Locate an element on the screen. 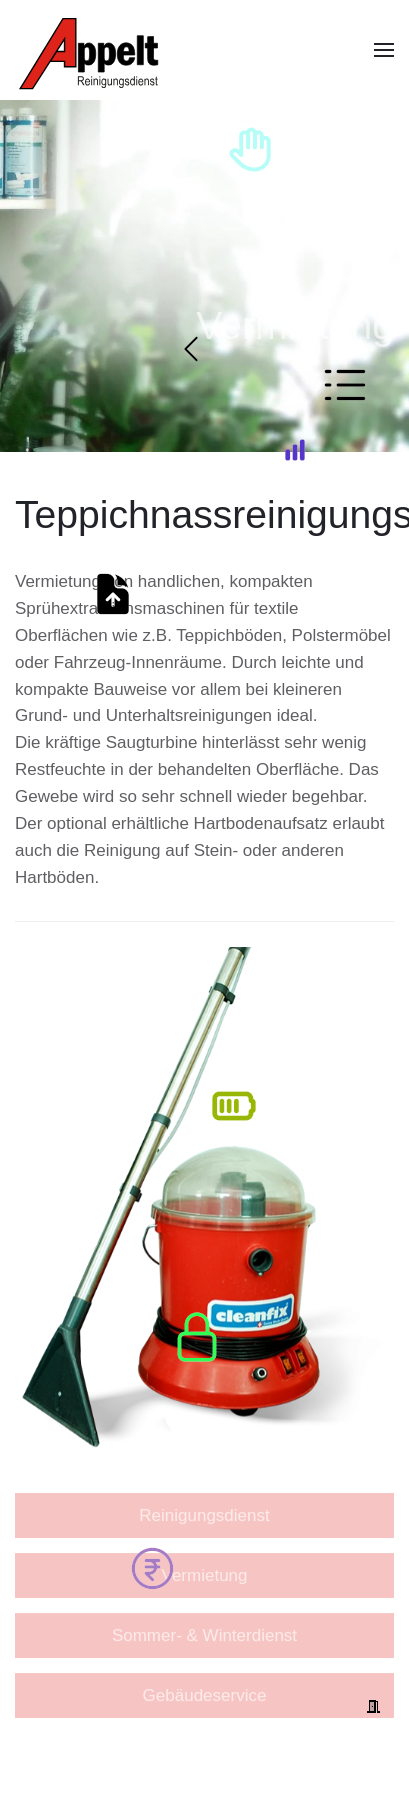  view analytics or statistics is located at coordinates (295, 450).